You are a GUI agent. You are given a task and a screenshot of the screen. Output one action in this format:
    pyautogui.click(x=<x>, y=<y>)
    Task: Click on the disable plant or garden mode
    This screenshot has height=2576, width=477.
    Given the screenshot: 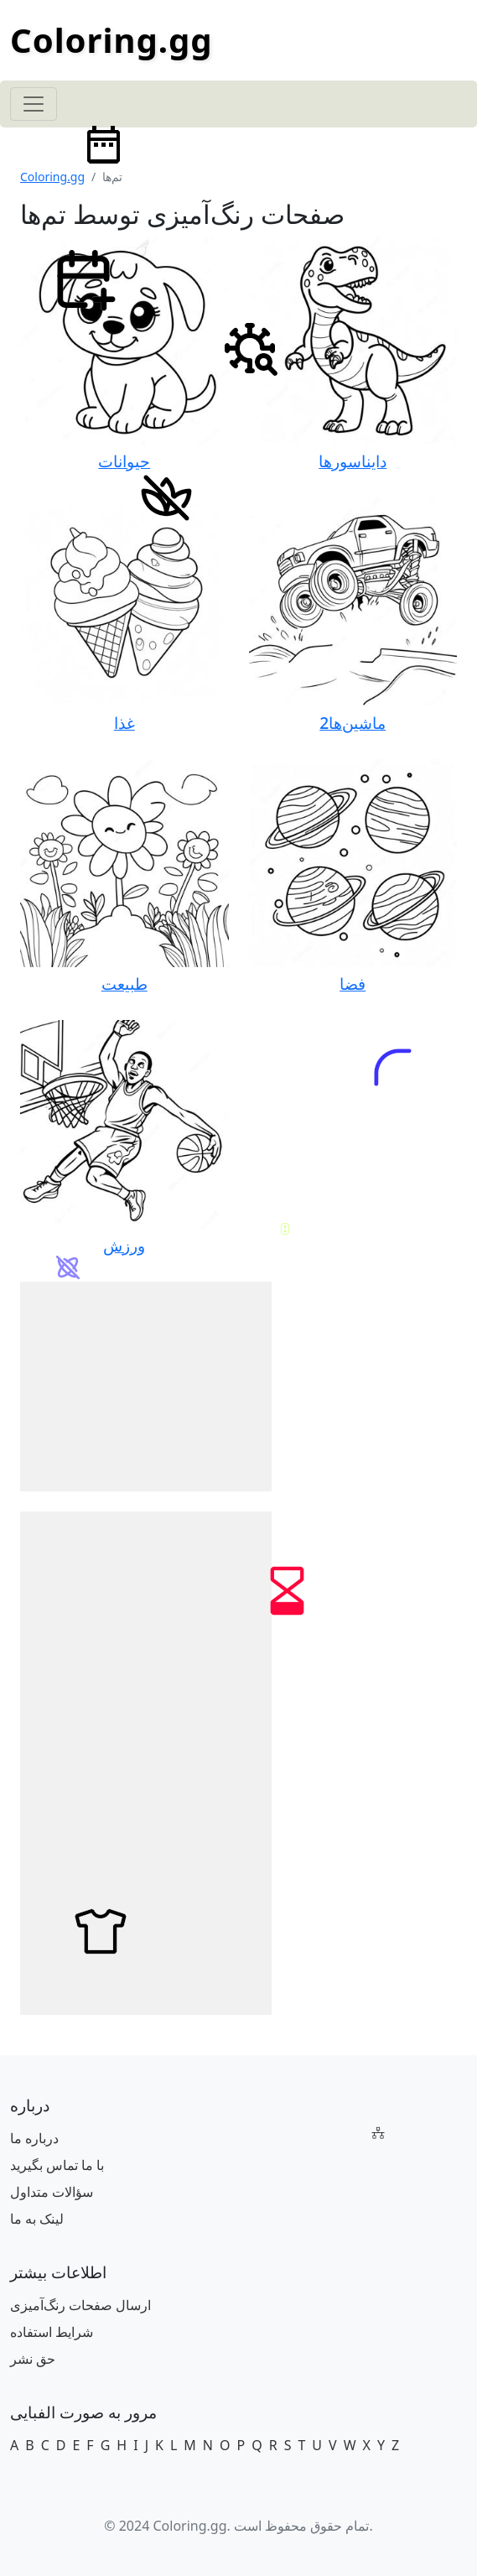 What is the action you would take?
    pyautogui.click(x=166, y=497)
    